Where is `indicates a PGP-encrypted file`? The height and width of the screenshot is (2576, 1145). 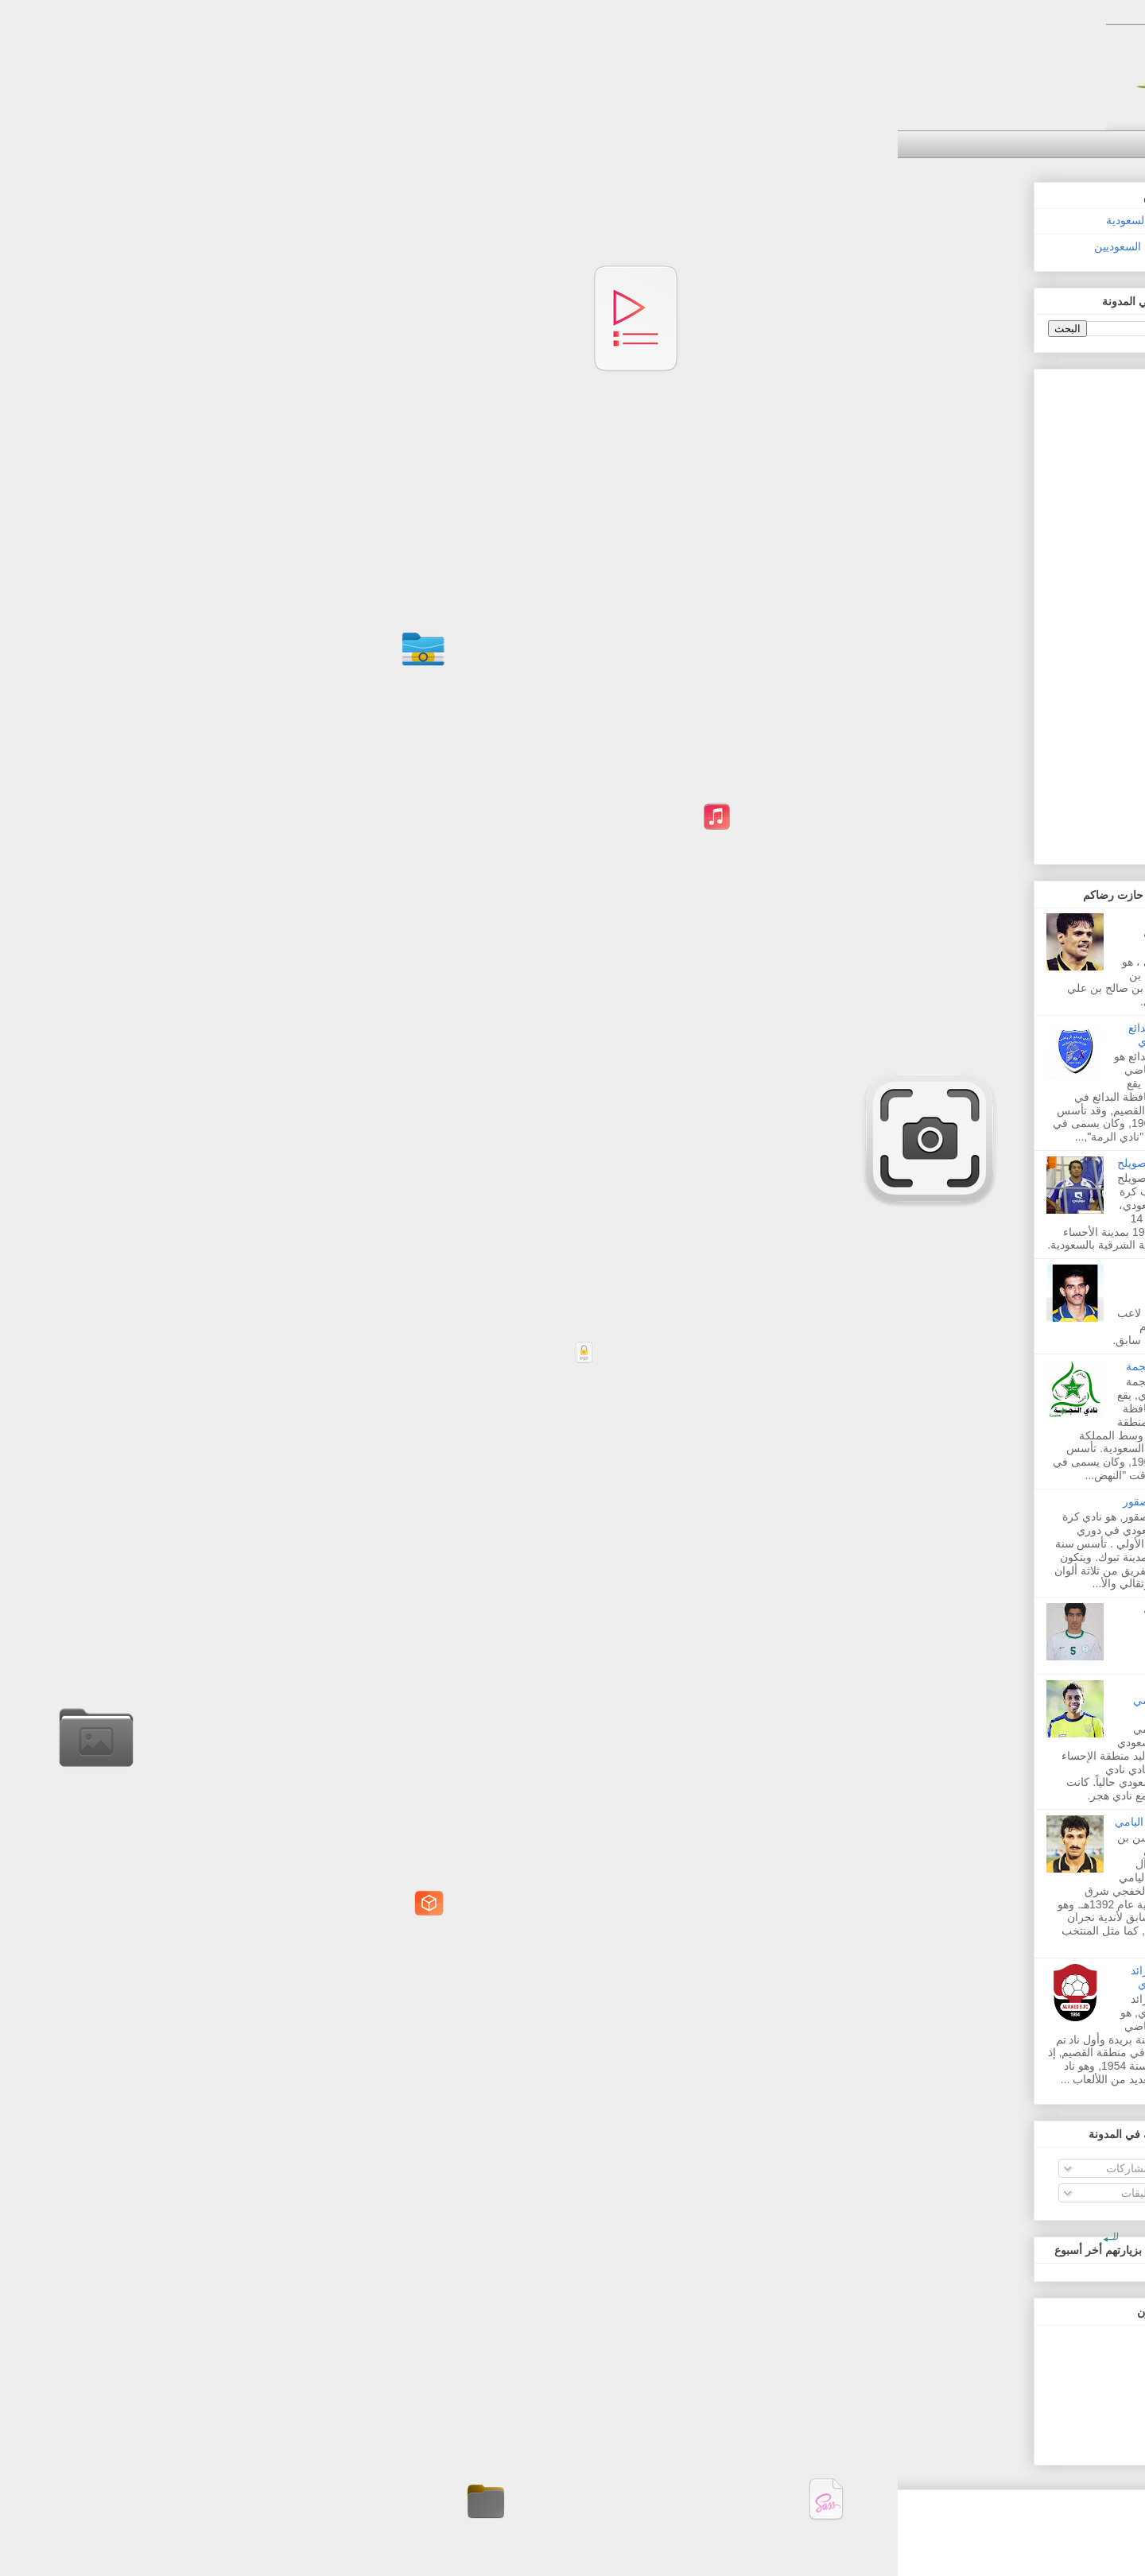
indicates a PGP-encrypted file is located at coordinates (584, 1352).